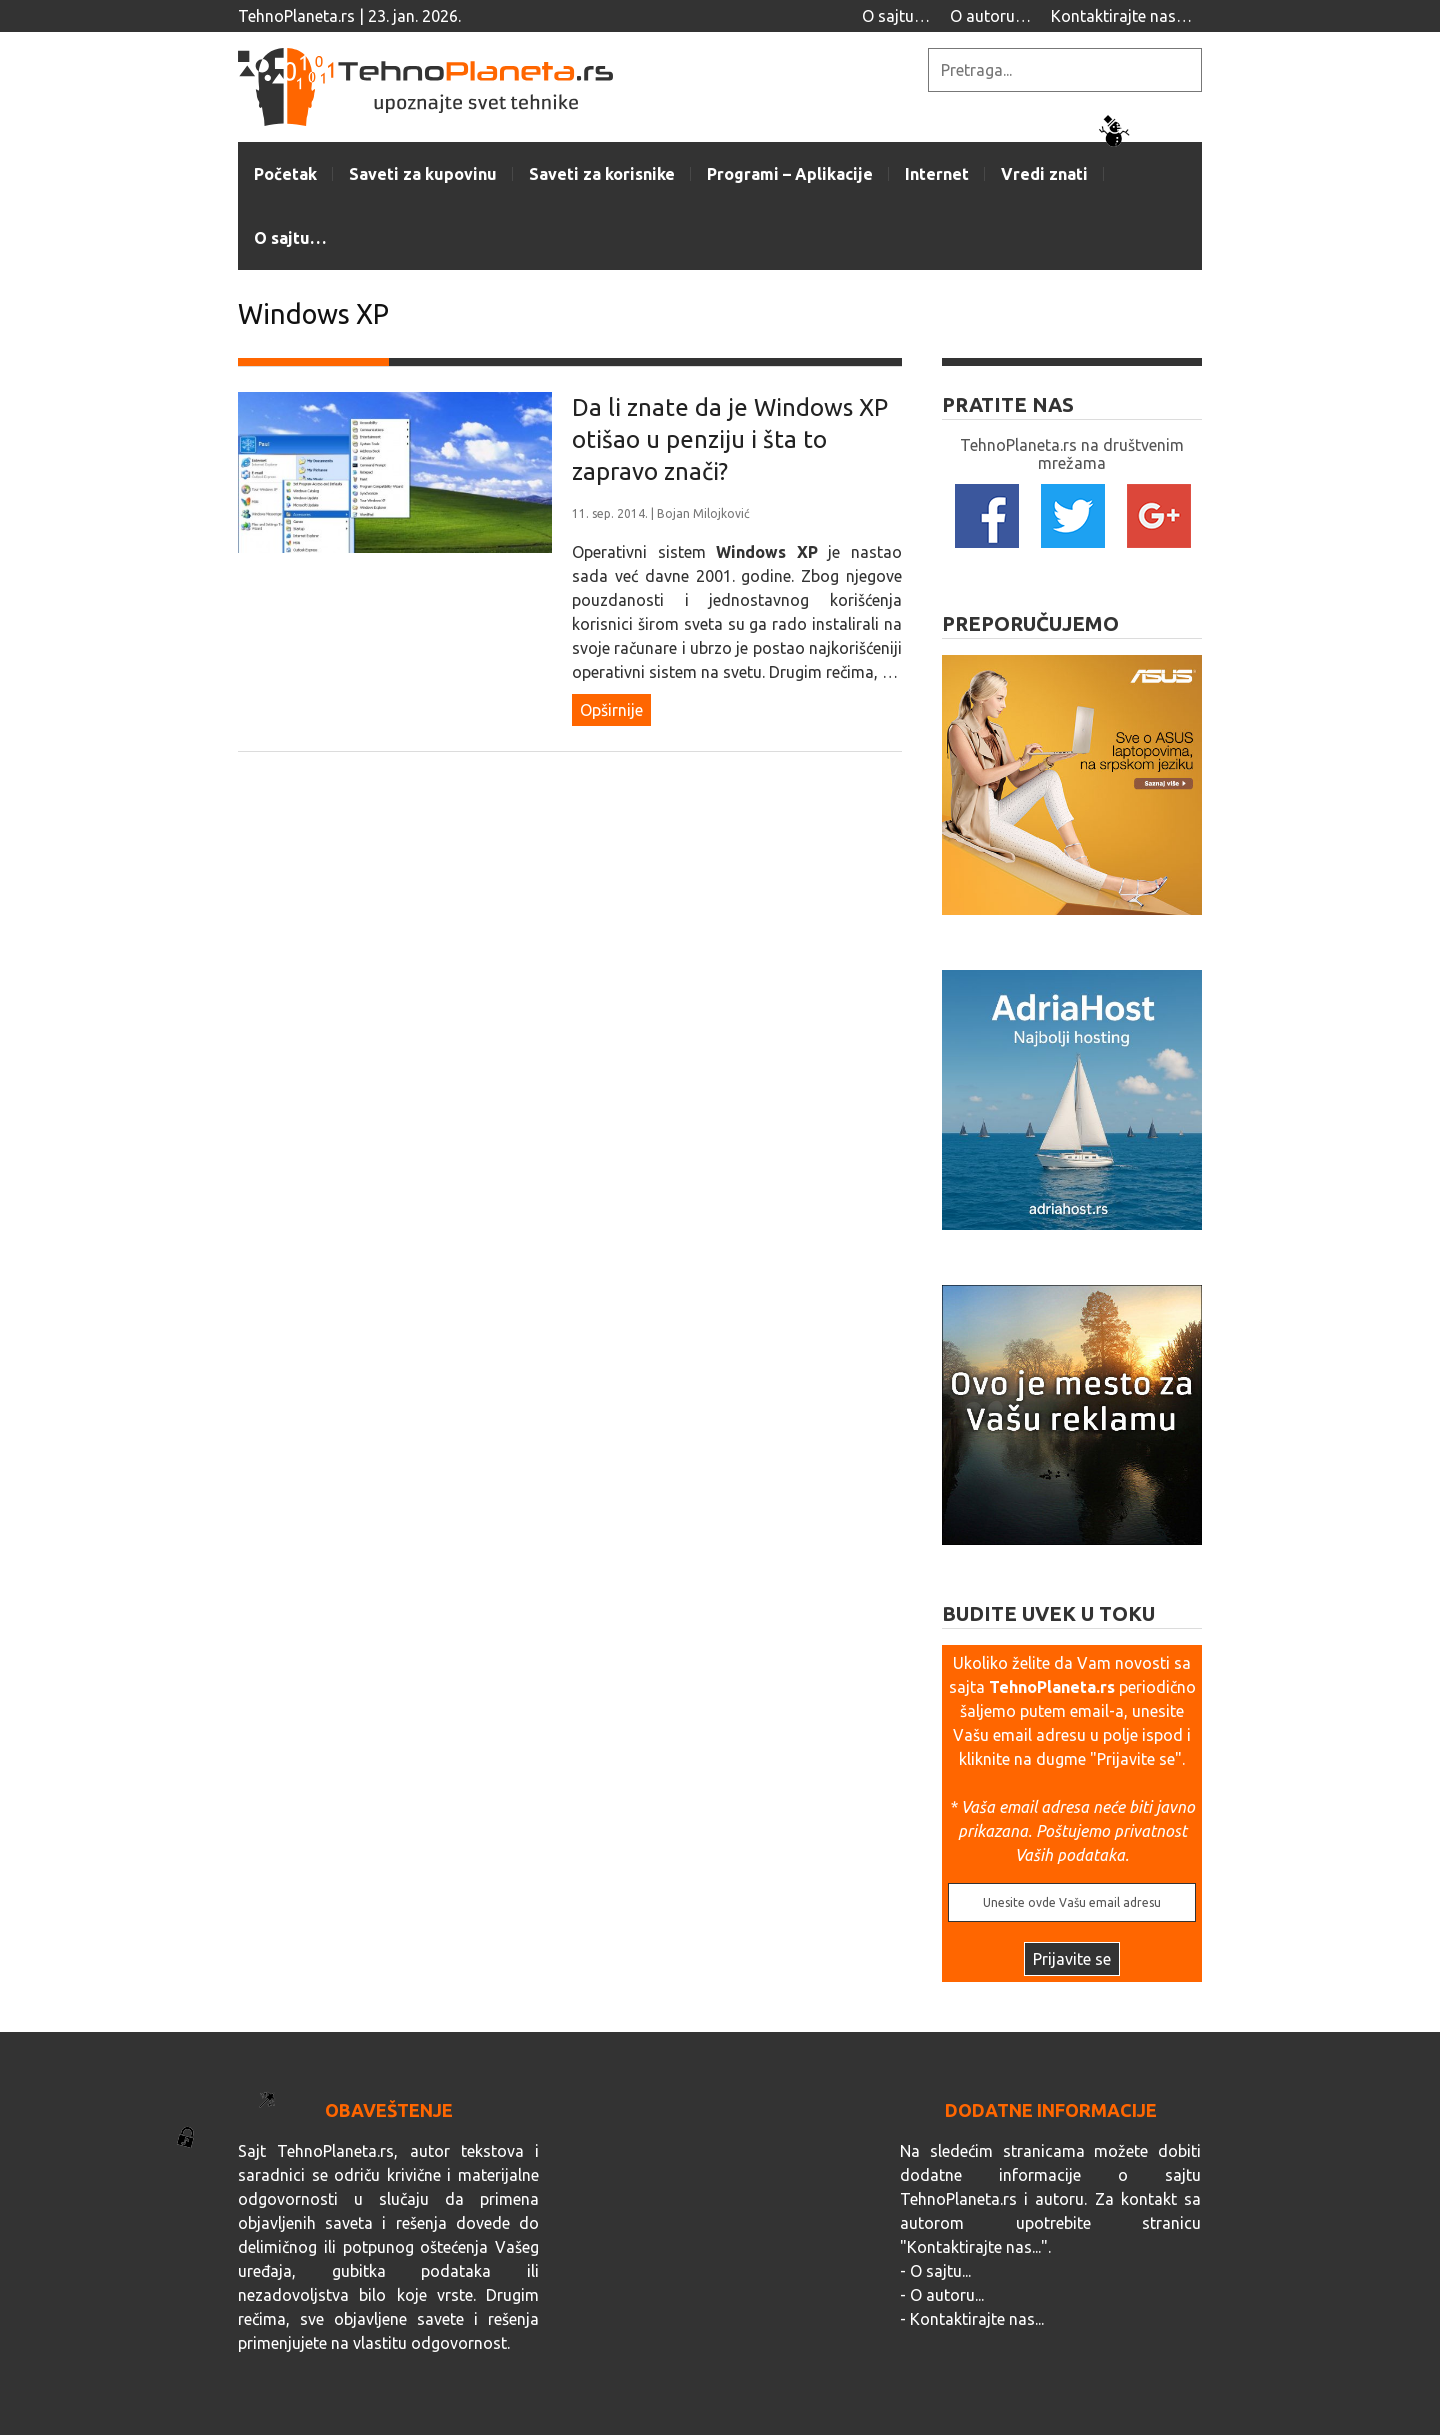 The image size is (1440, 2435). Describe the element at coordinates (1114, 131) in the screenshot. I see `winter or holiday-themed content` at that location.